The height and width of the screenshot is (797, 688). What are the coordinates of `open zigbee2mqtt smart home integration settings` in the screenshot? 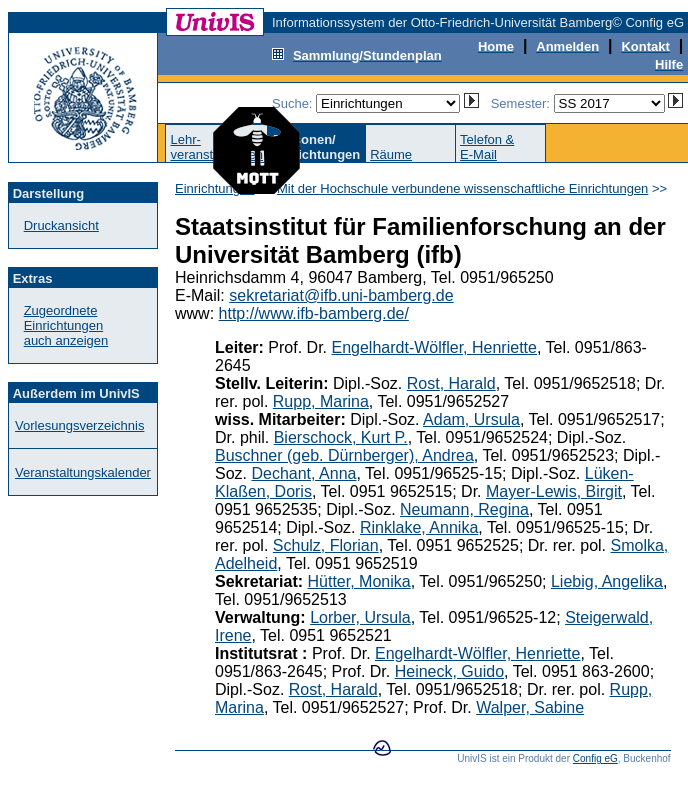 It's located at (256, 150).